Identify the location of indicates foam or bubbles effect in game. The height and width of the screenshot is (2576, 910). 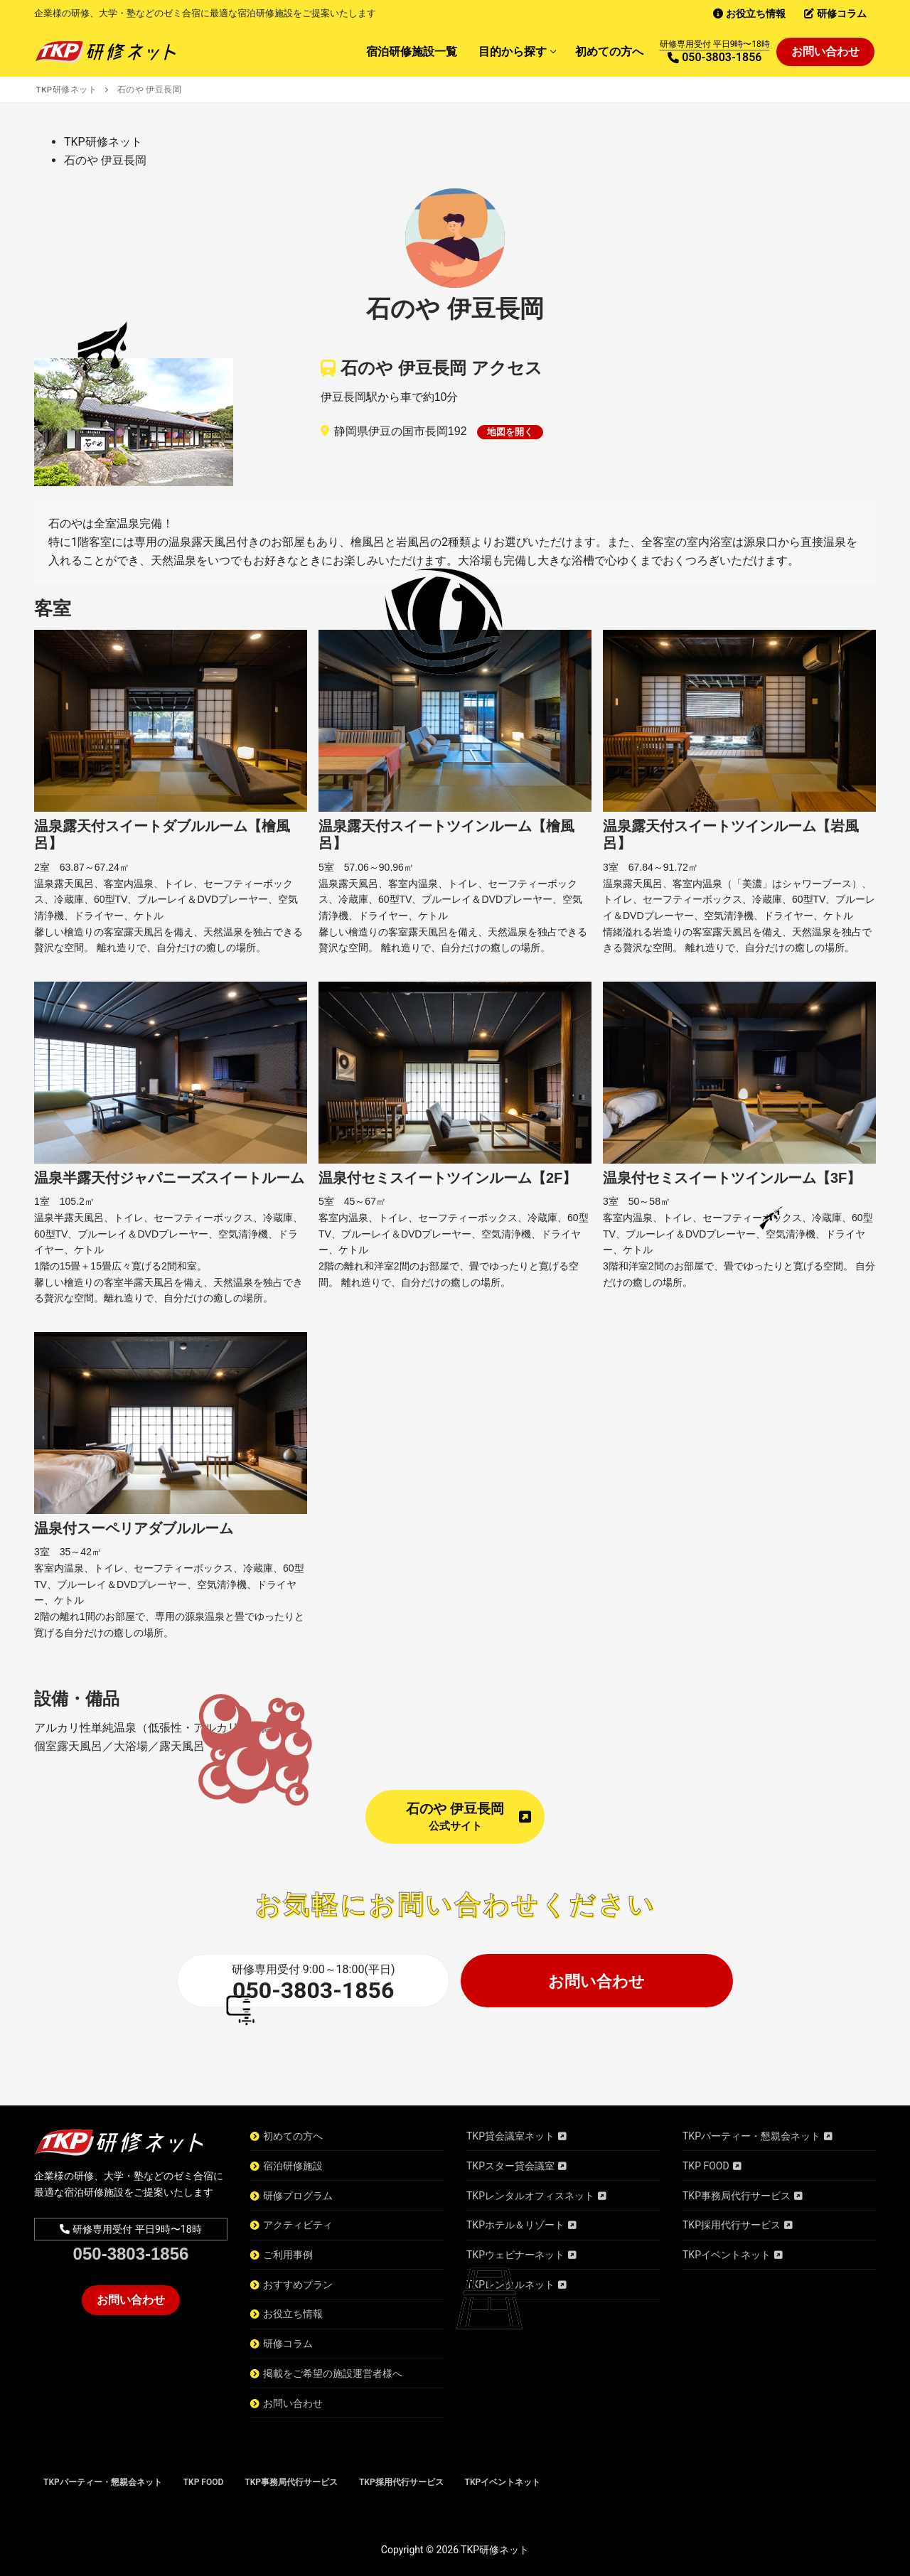
(254, 1751).